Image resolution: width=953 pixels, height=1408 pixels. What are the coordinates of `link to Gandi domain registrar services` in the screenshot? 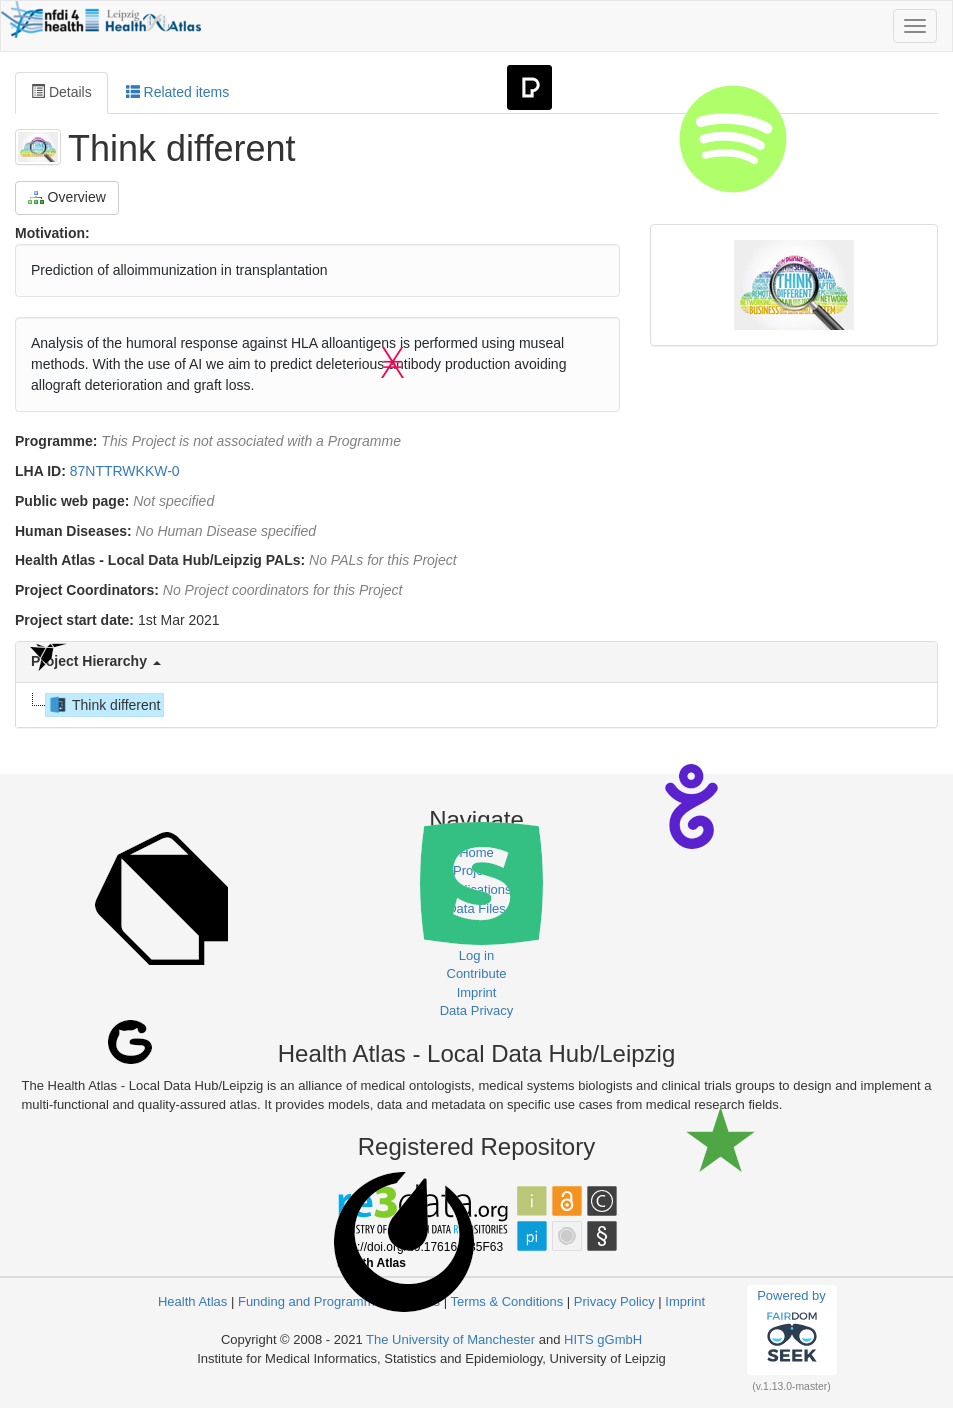 It's located at (691, 806).